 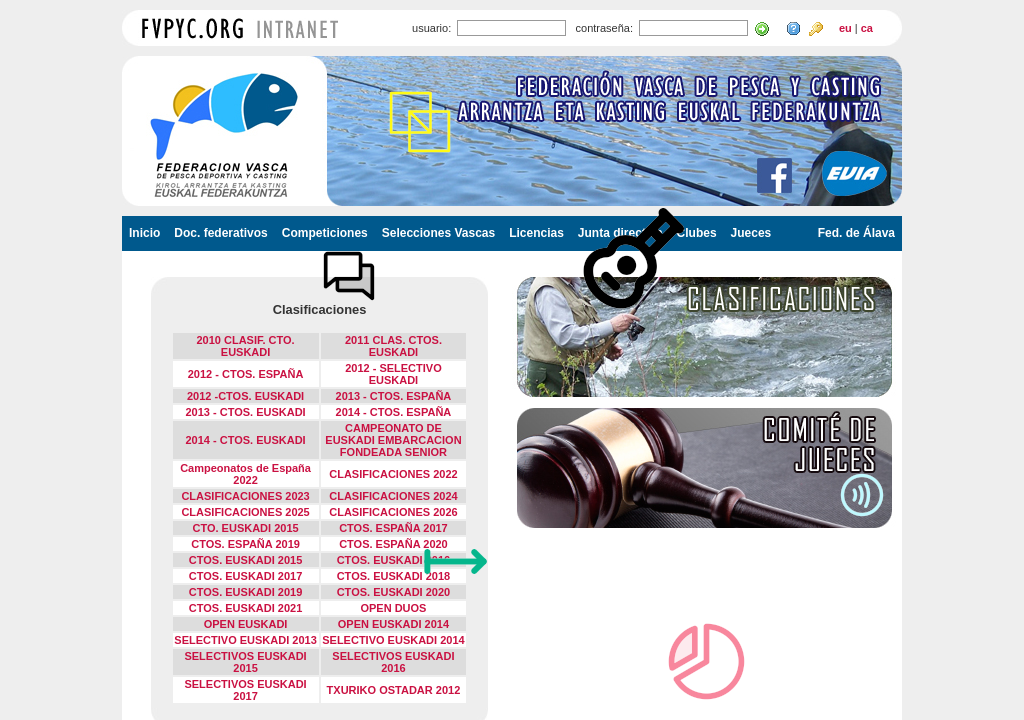 What do you see at coordinates (706, 661) in the screenshot?
I see `view analytics or statistics breakdown` at bounding box center [706, 661].